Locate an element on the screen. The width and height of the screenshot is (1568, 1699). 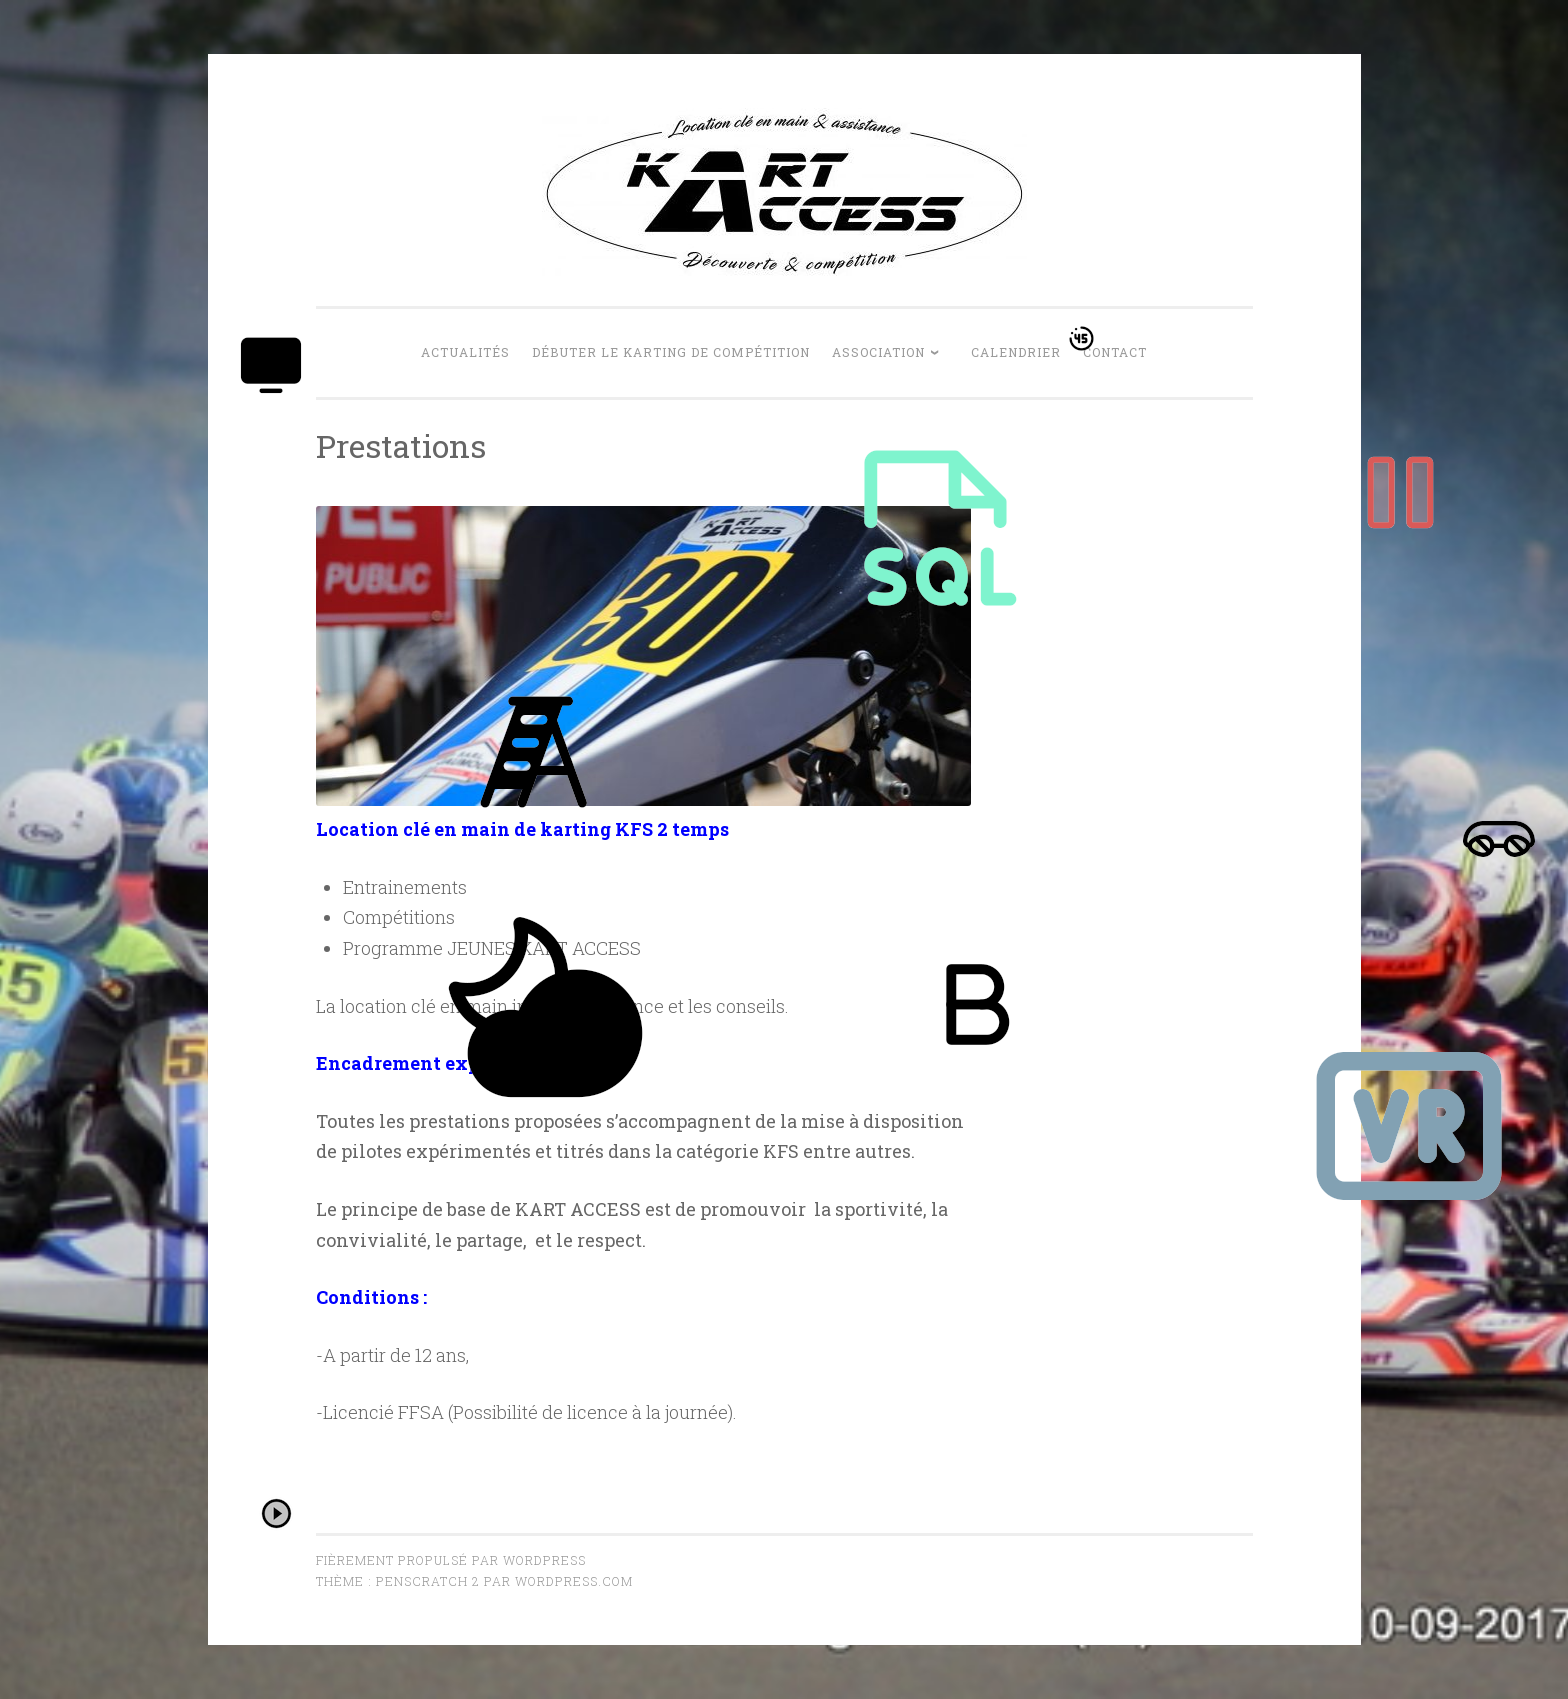
indicates nighttime or evening weather conditions is located at coordinates (541, 1016).